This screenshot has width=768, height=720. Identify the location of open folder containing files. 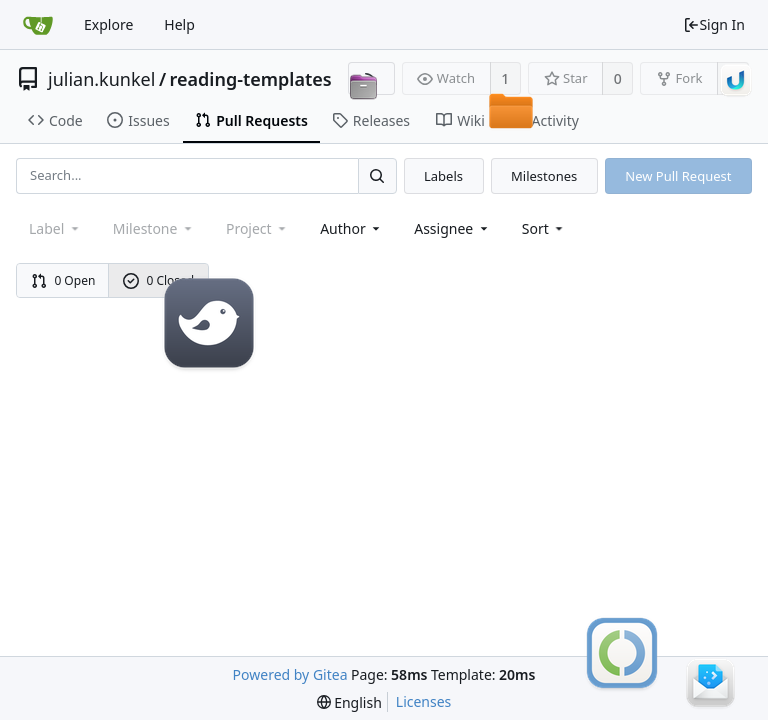
(511, 111).